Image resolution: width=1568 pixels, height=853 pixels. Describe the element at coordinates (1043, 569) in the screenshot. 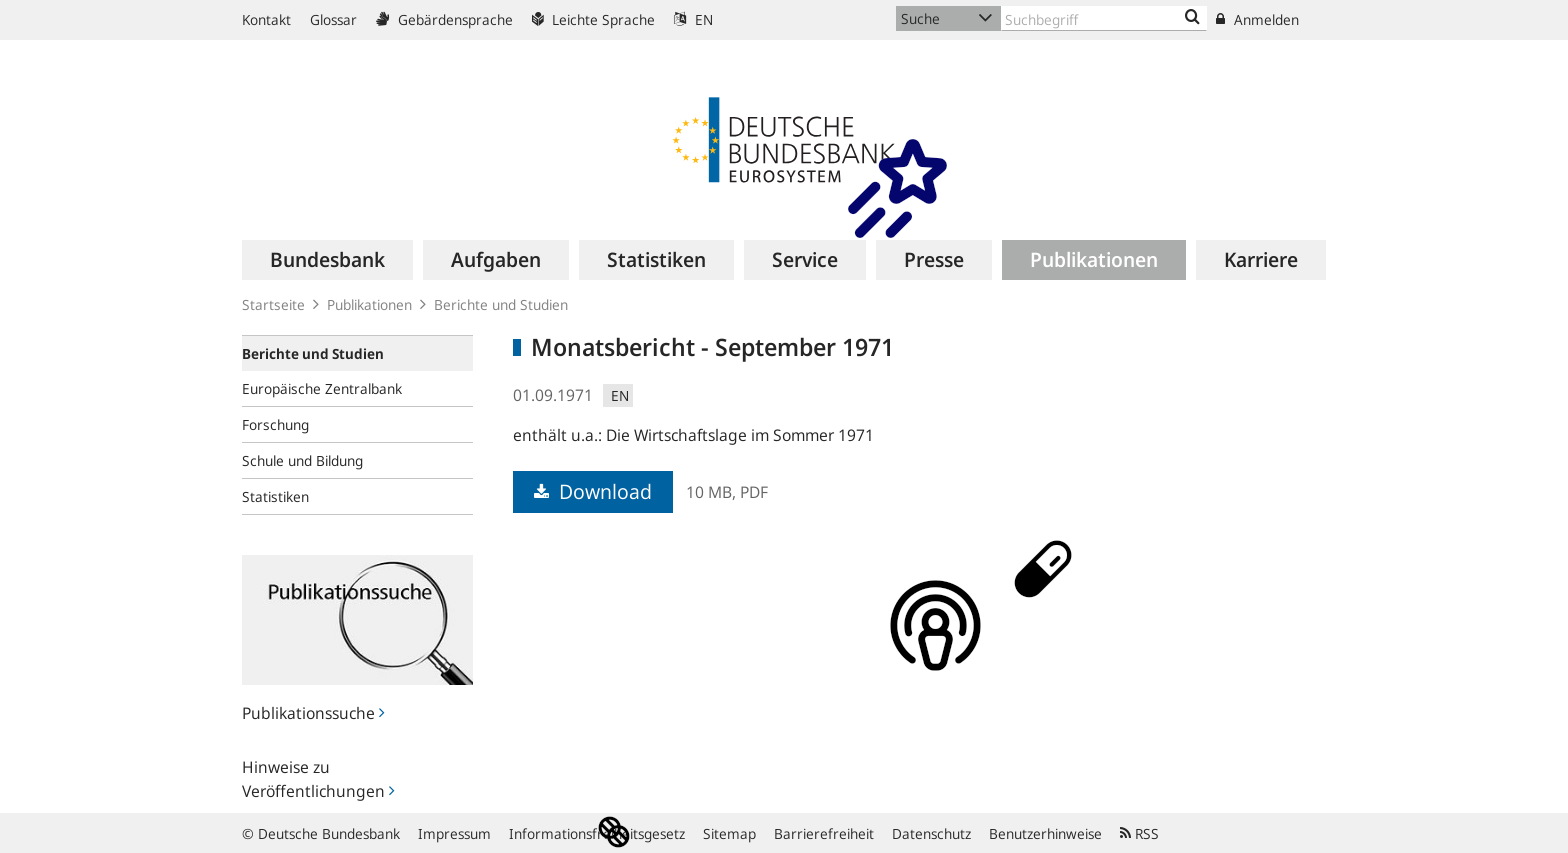

I see `access medication reminders or health features` at that location.